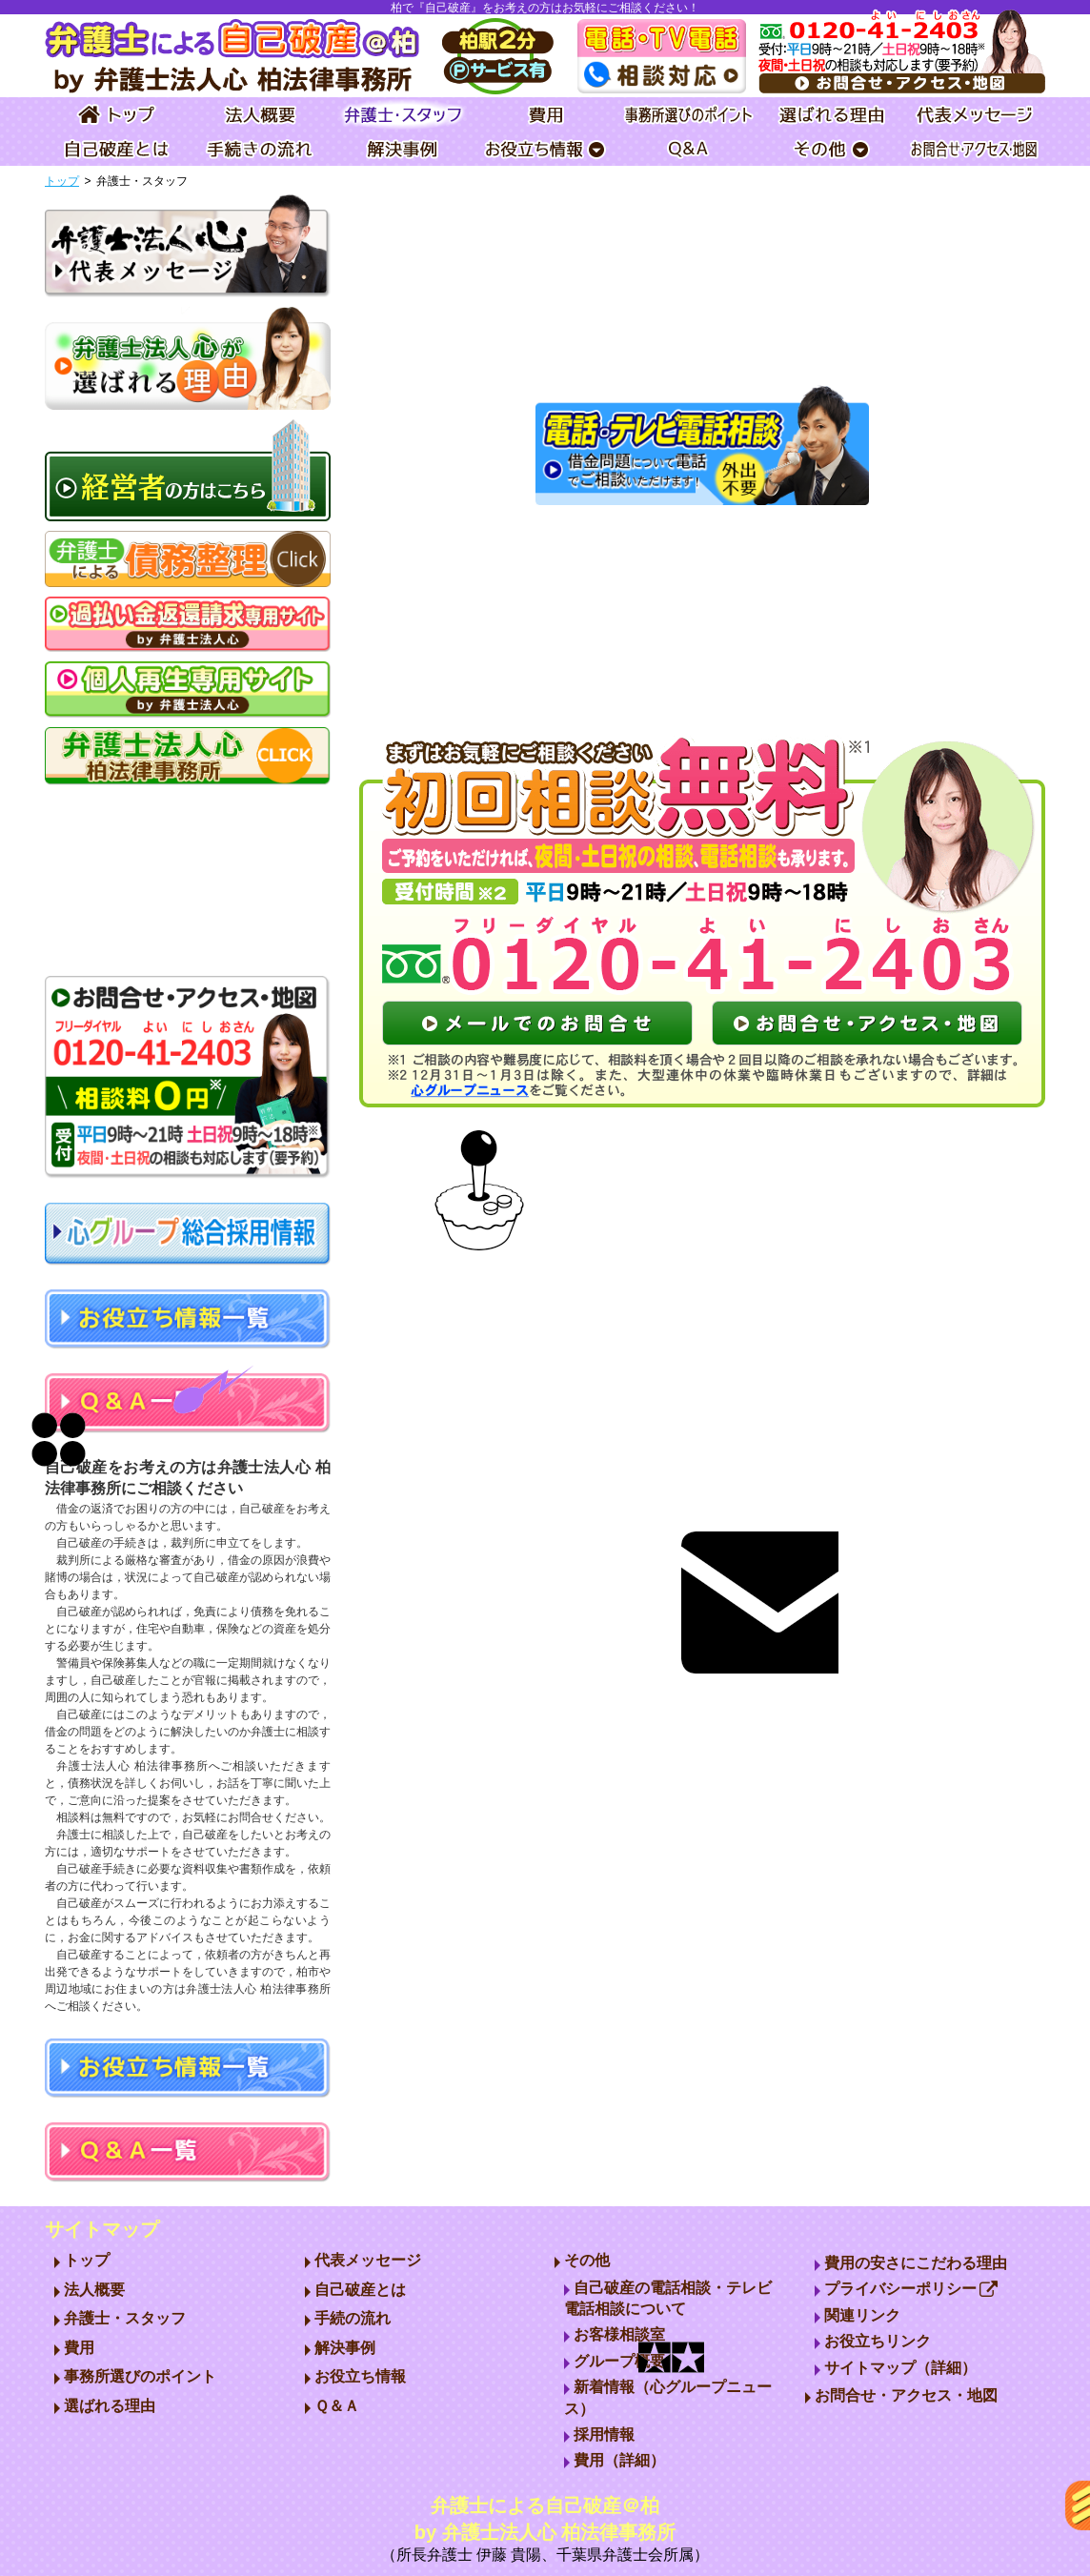 Image resolution: width=1090 pixels, height=2576 pixels. Describe the element at coordinates (479, 1190) in the screenshot. I see `launch retropie emulation software` at that location.